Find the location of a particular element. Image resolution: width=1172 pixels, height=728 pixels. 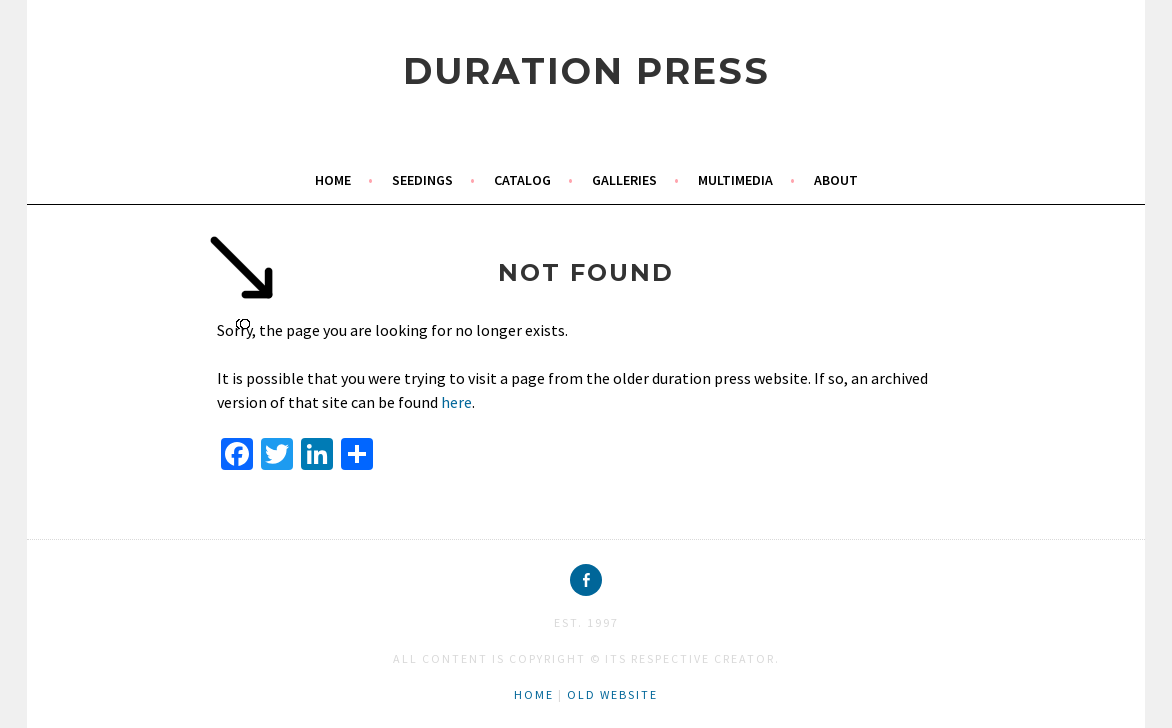

move item to the bottom right is located at coordinates (241, 267).